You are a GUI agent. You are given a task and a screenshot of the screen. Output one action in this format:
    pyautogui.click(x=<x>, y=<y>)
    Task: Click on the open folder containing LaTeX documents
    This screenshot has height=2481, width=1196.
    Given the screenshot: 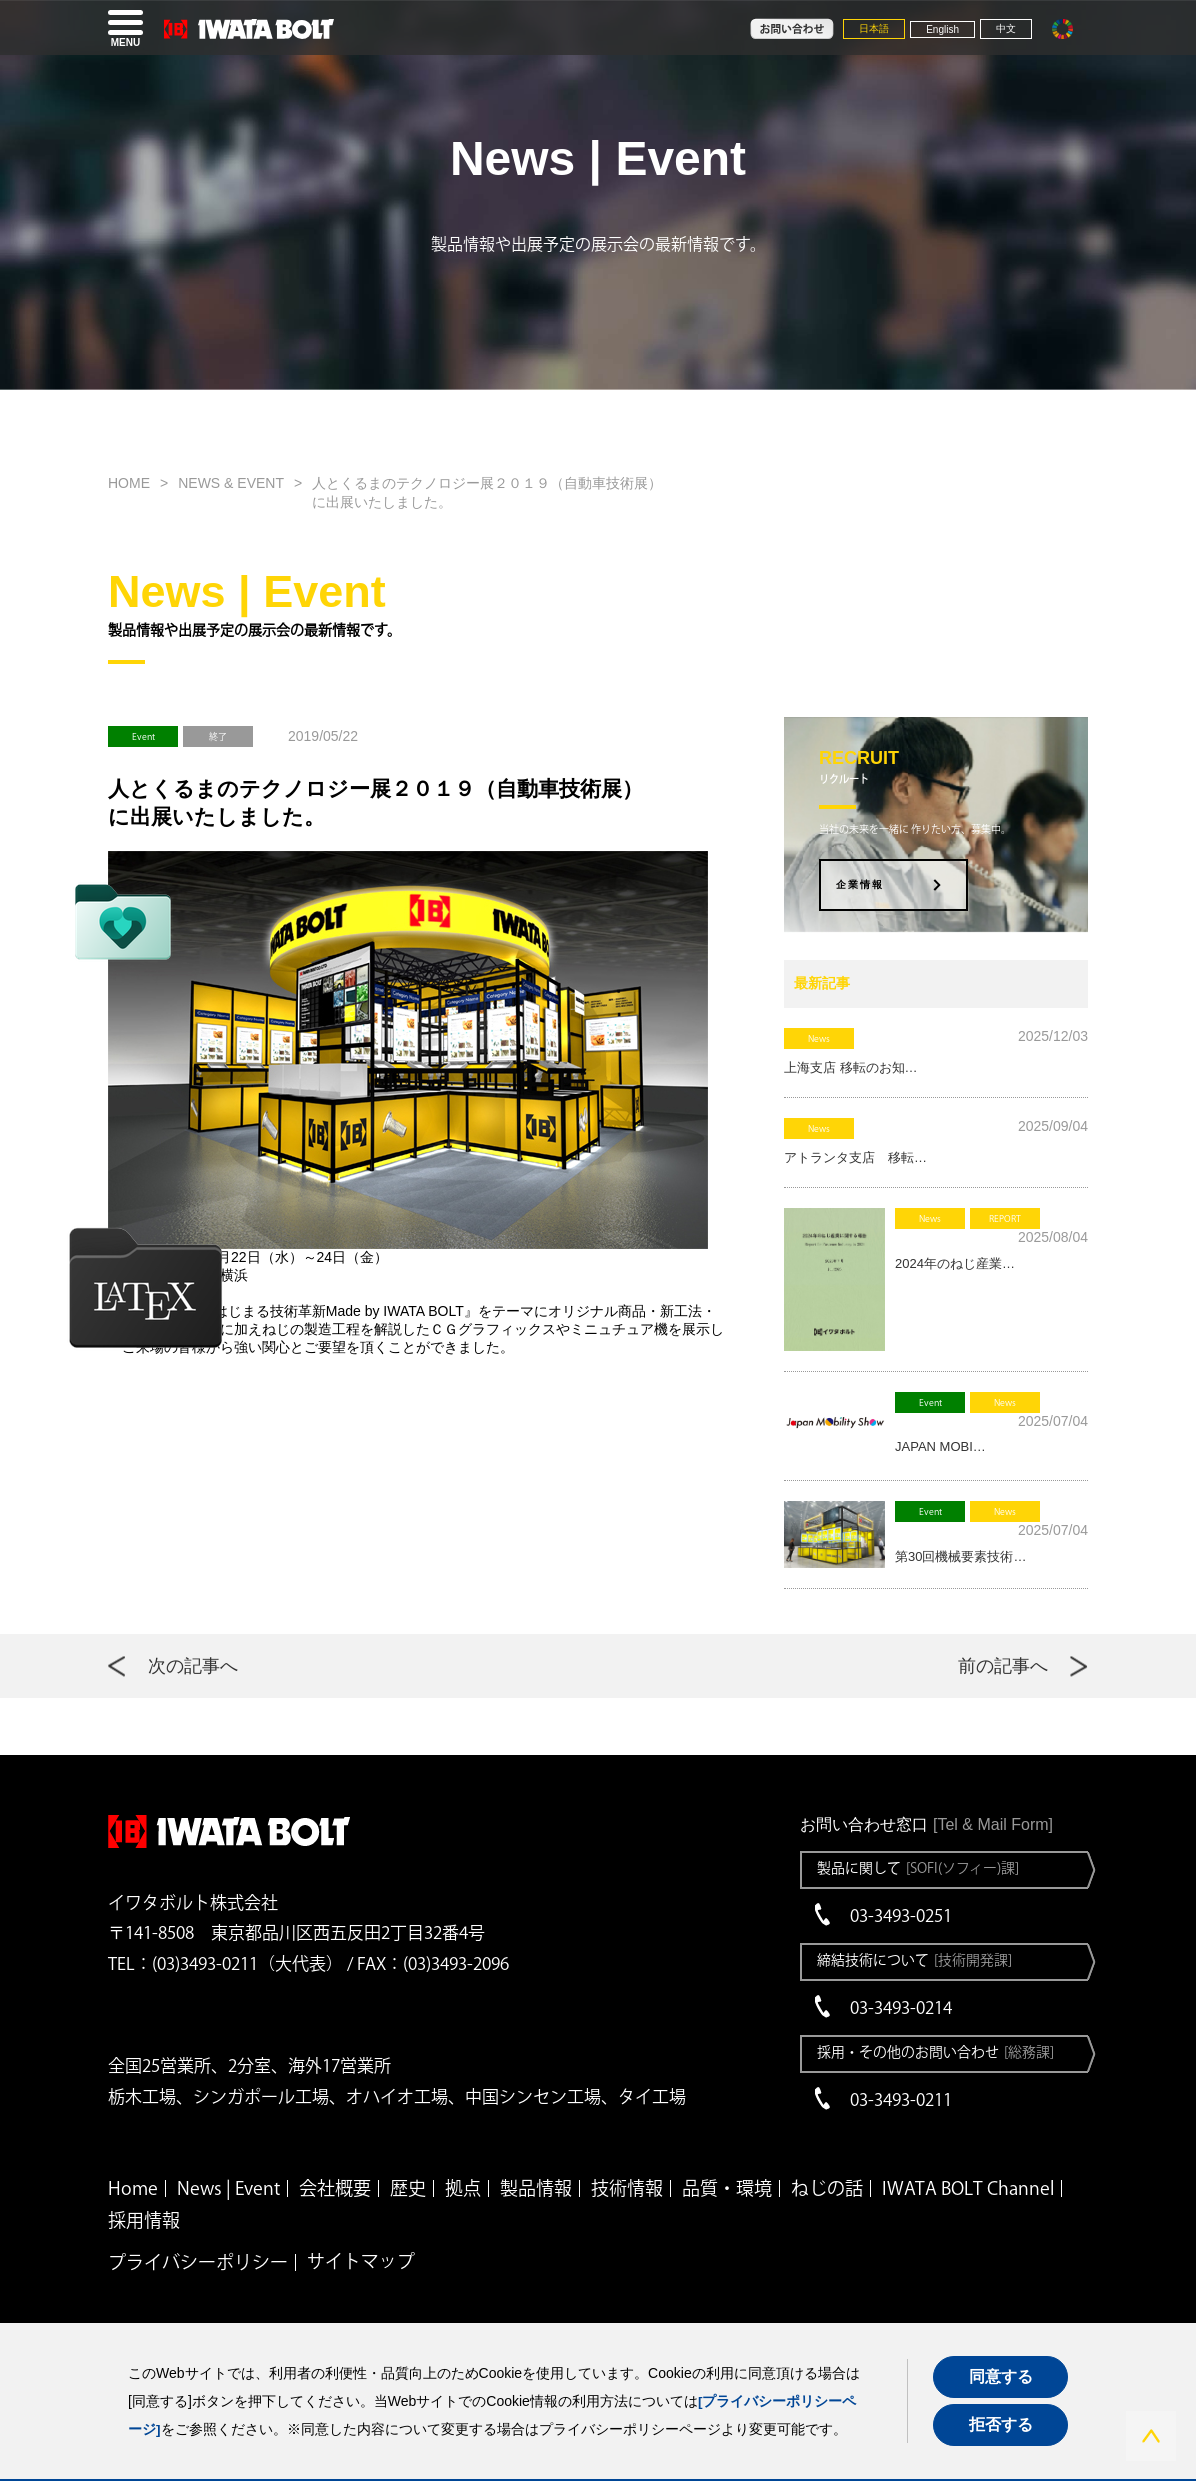 What is the action you would take?
    pyautogui.click(x=145, y=1292)
    